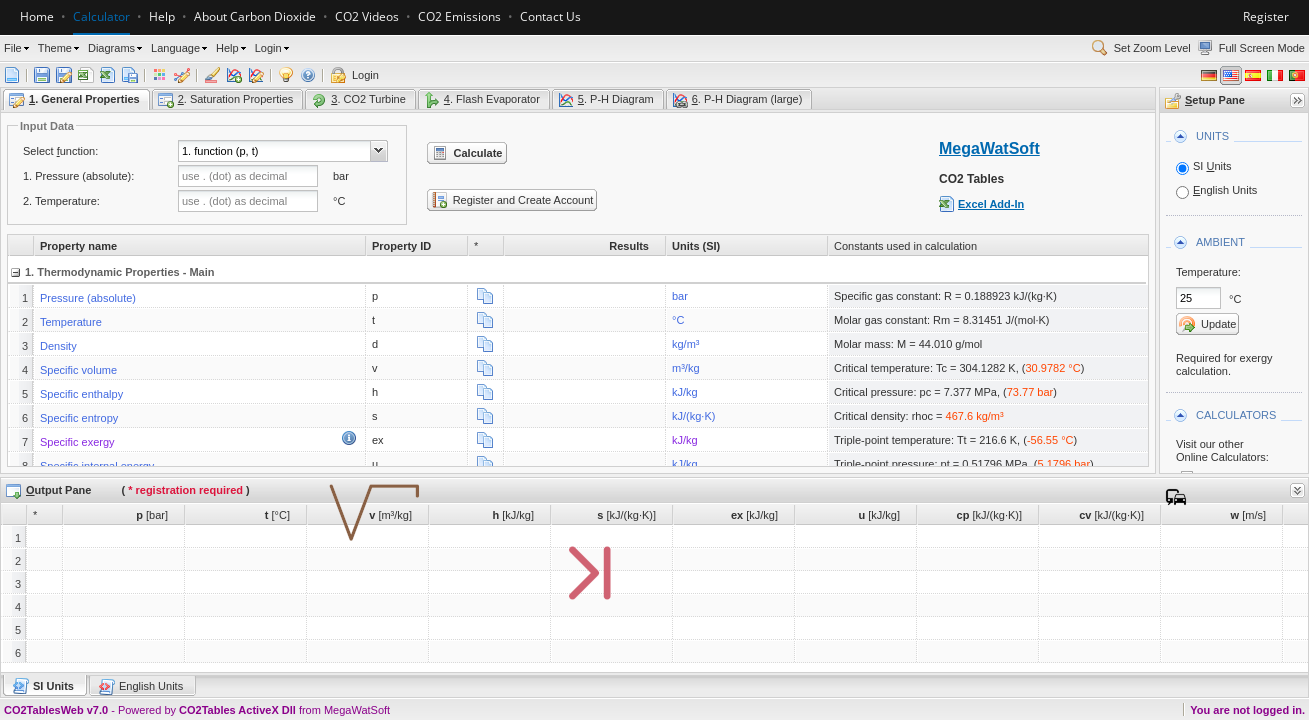 This screenshot has height=720, width=1309. Describe the element at coordinates (371, 506) in the screenshot. I see `insert a square root symbol` at that location.